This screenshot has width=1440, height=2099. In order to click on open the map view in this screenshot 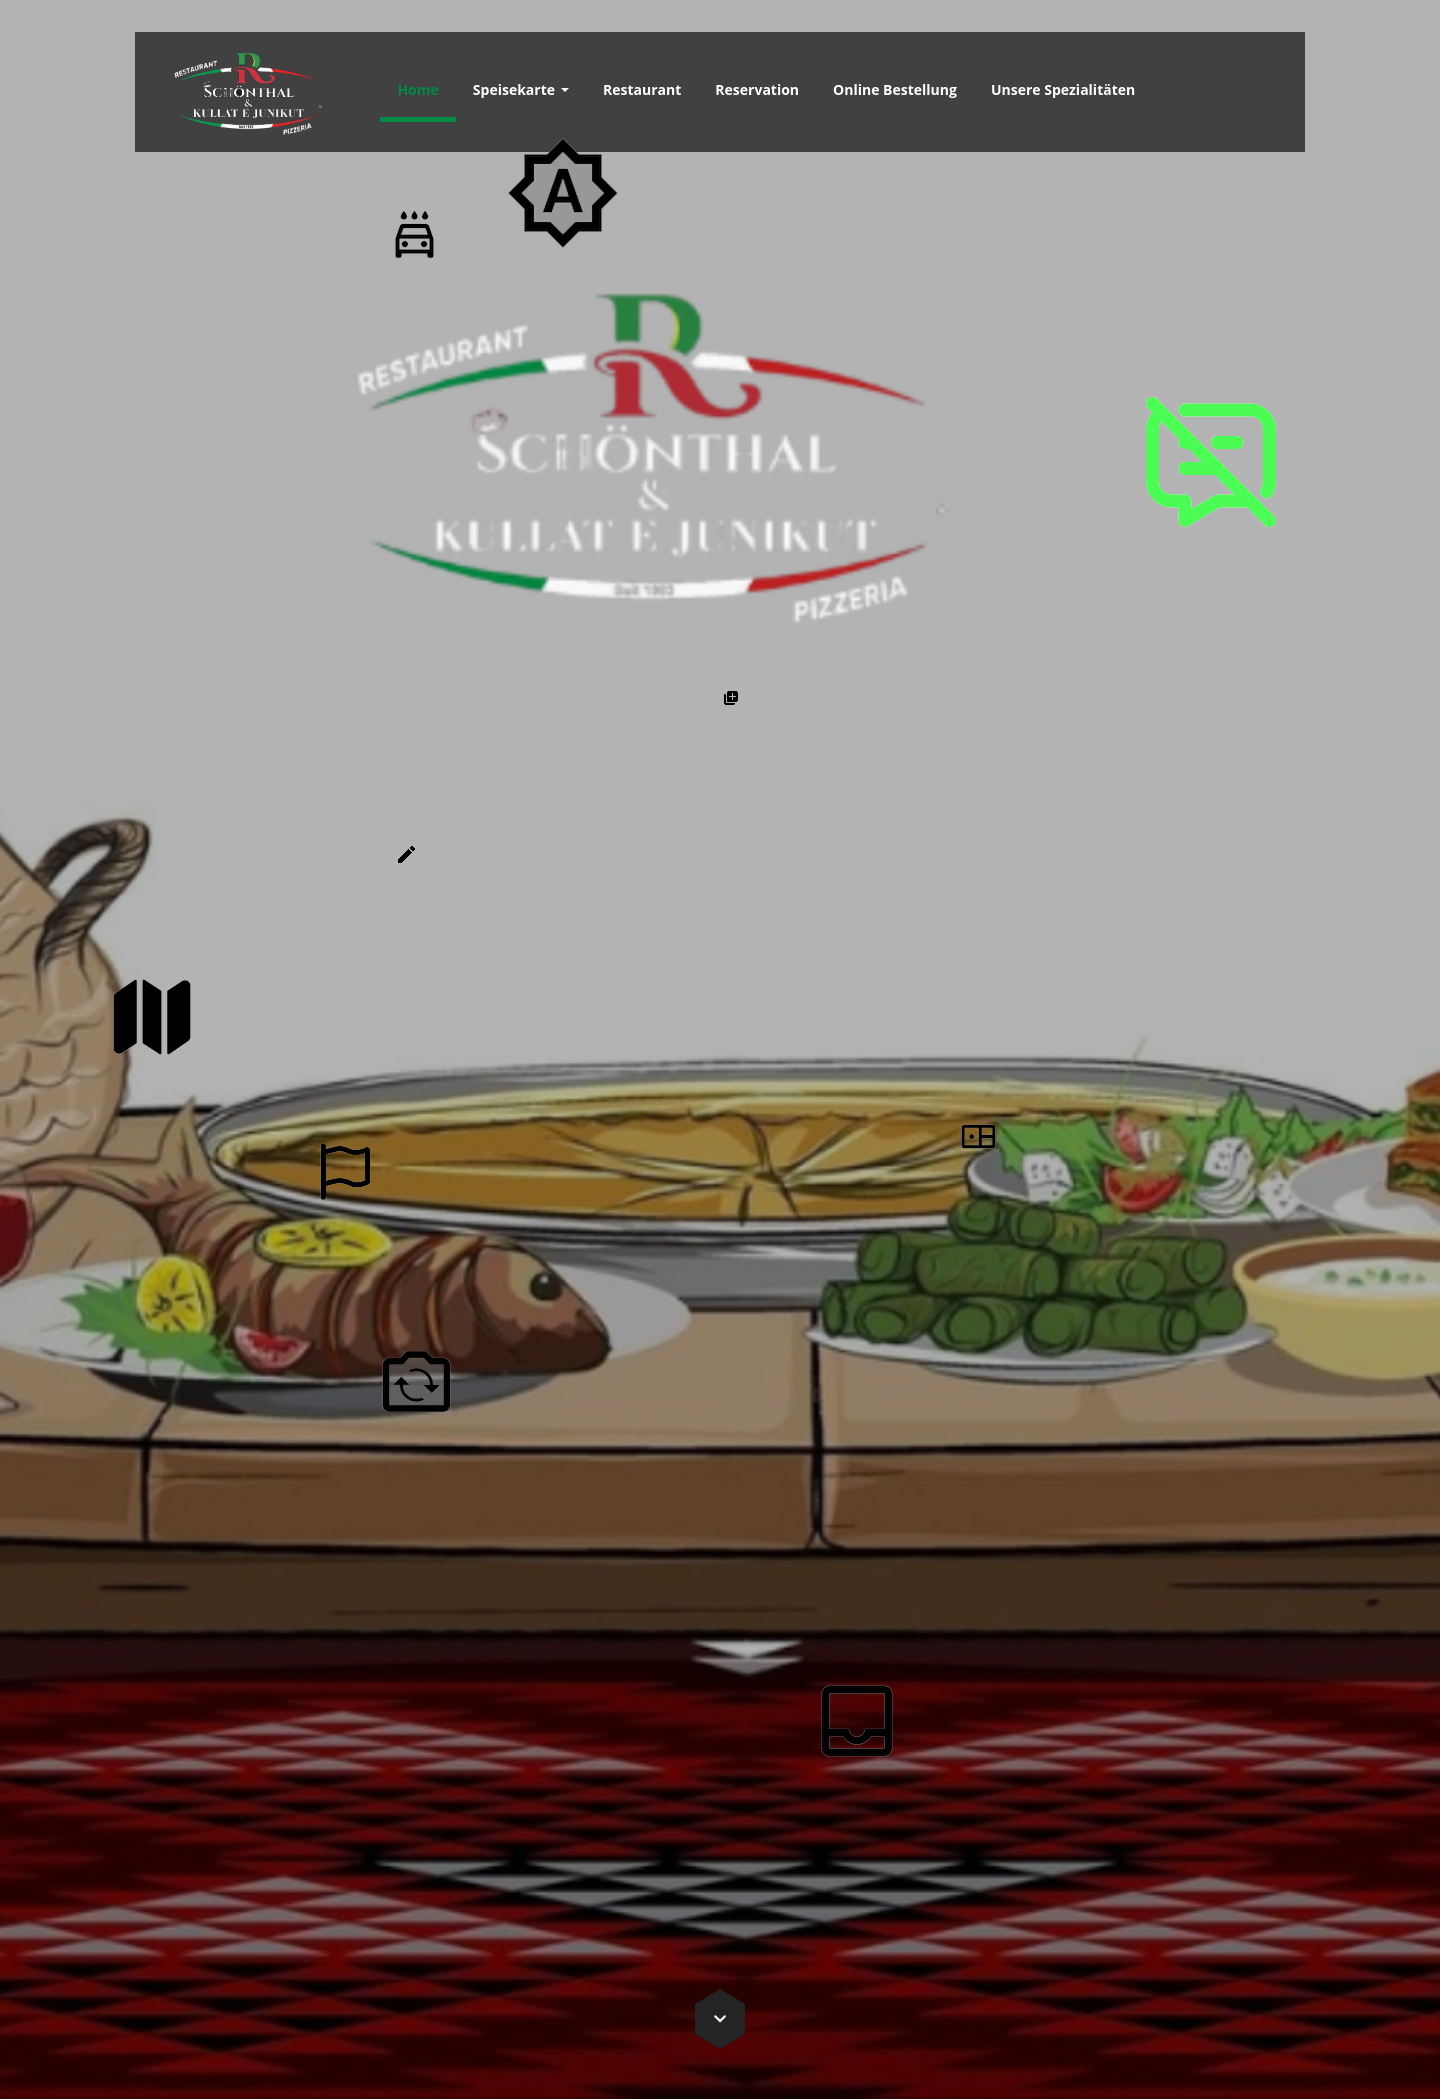, I will do `click(152, 1017)`.